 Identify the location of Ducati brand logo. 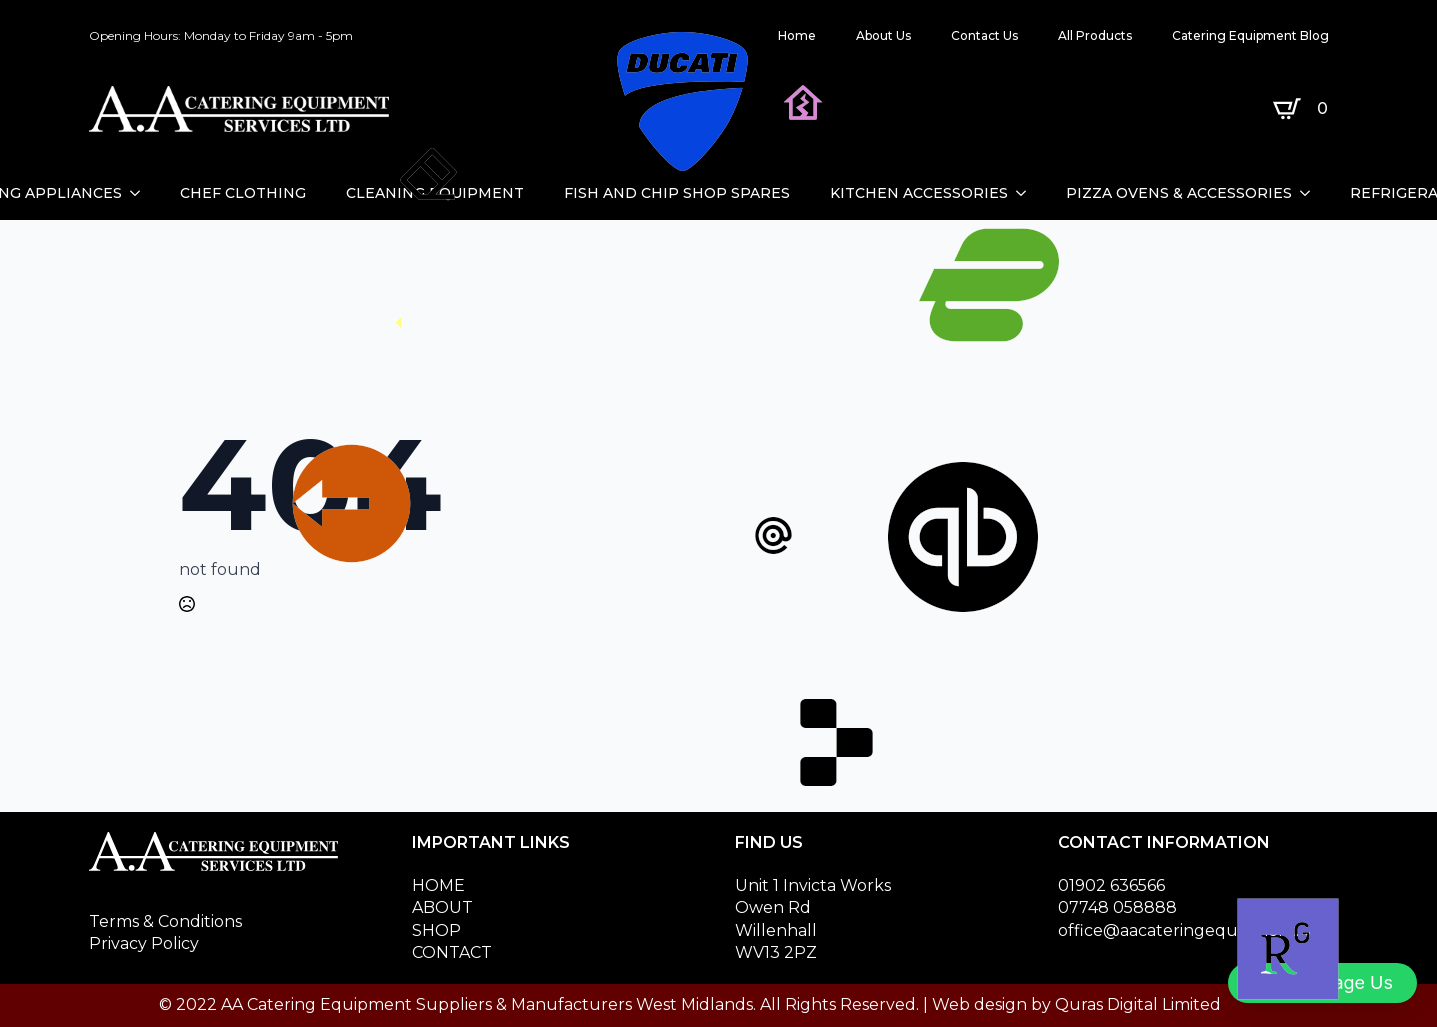
(682, 101).